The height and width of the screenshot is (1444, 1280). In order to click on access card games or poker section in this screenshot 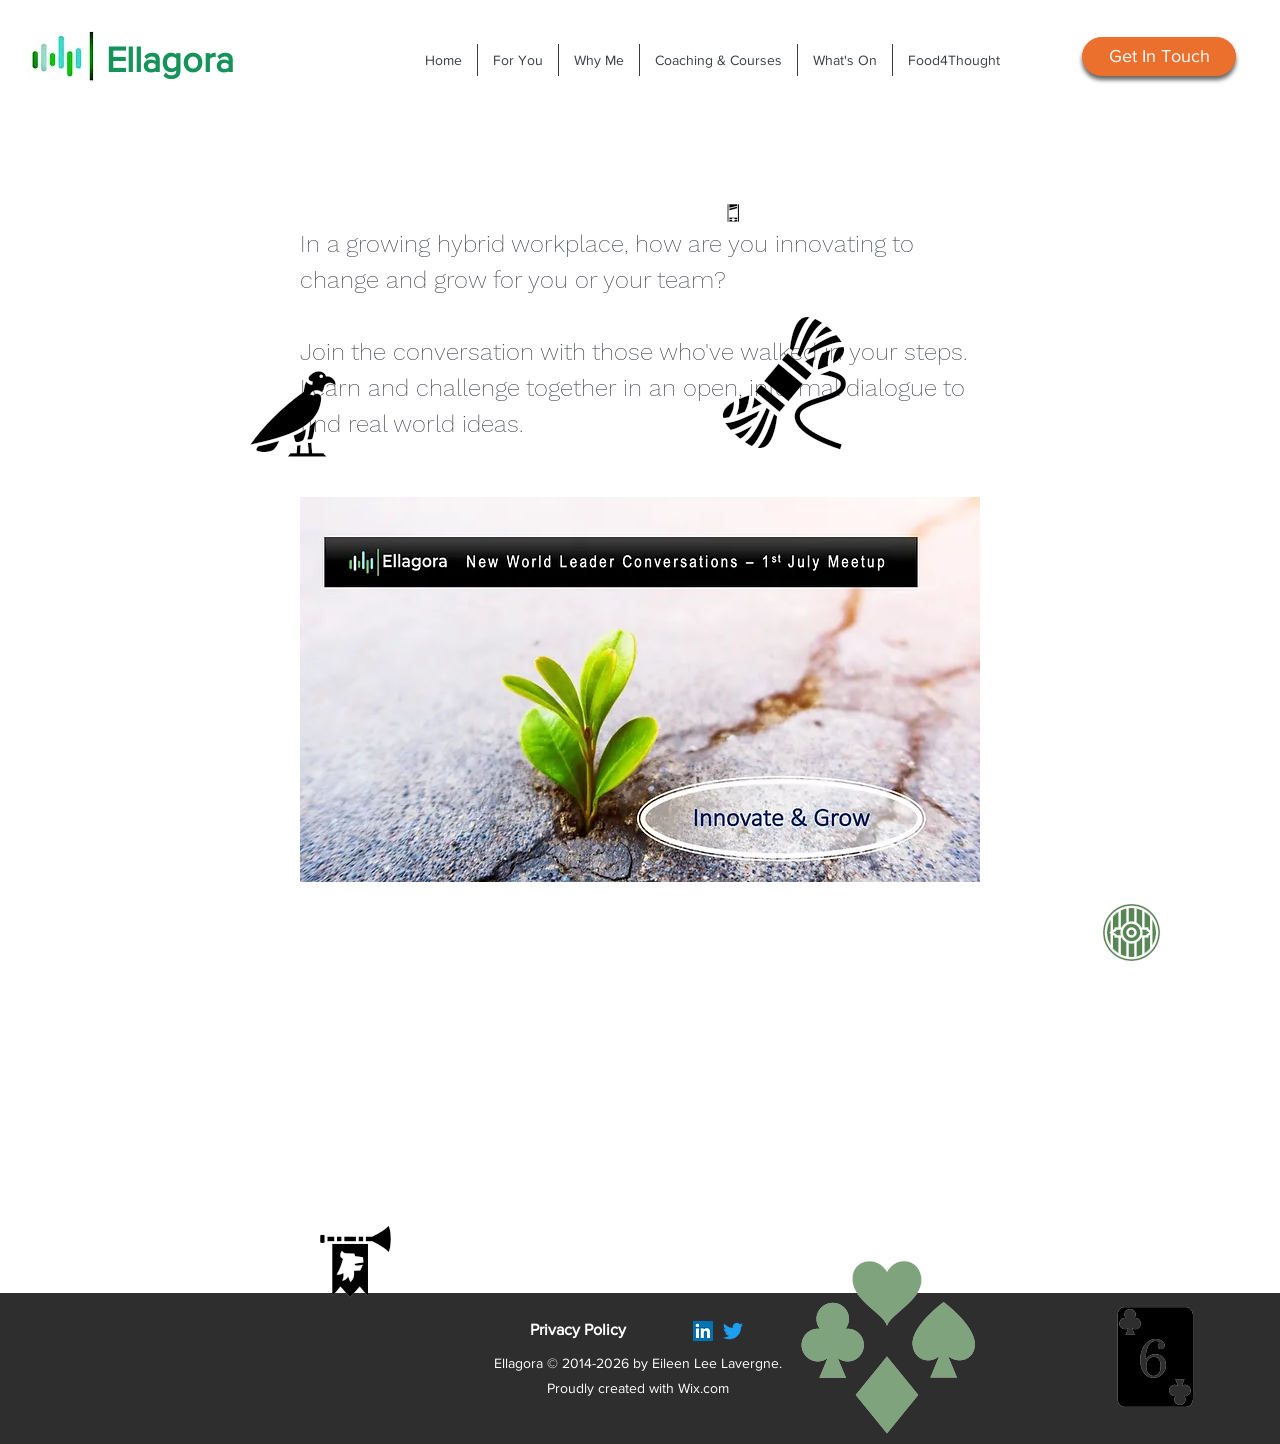, I will do `click(887, 1346)`.